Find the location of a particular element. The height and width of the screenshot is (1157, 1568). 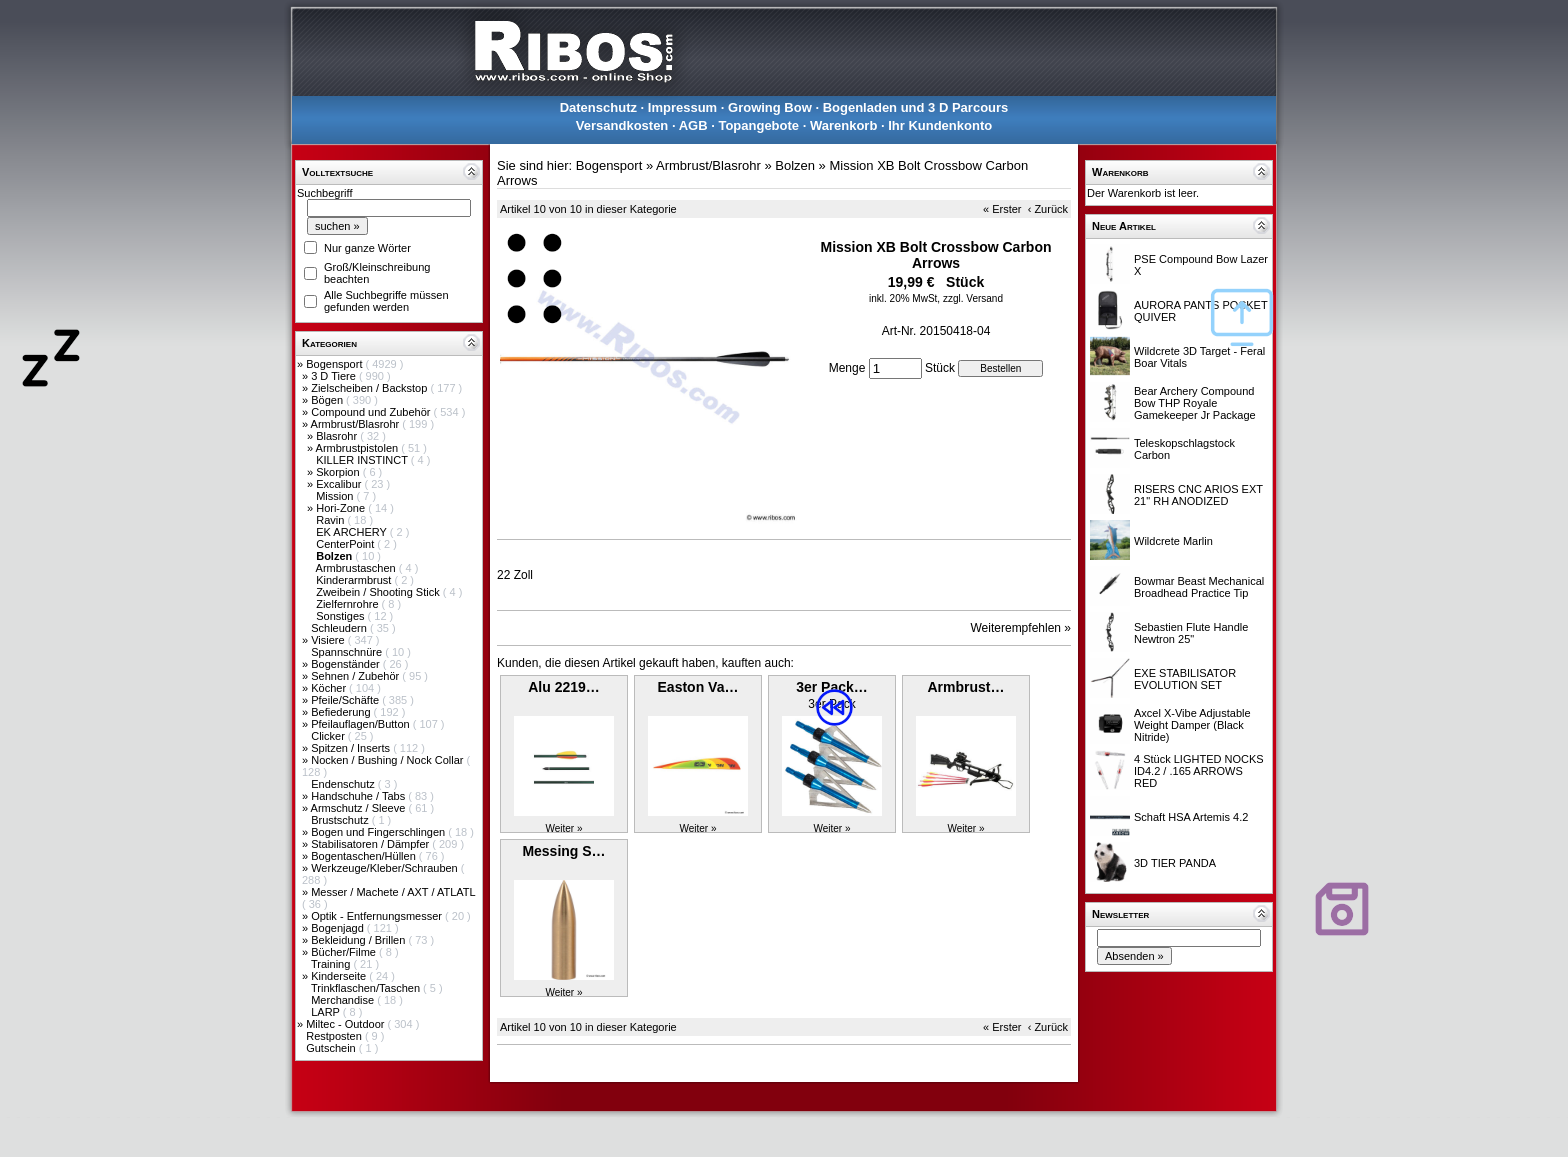

drag to reorder items in a list is located at coordinates (534, 278).